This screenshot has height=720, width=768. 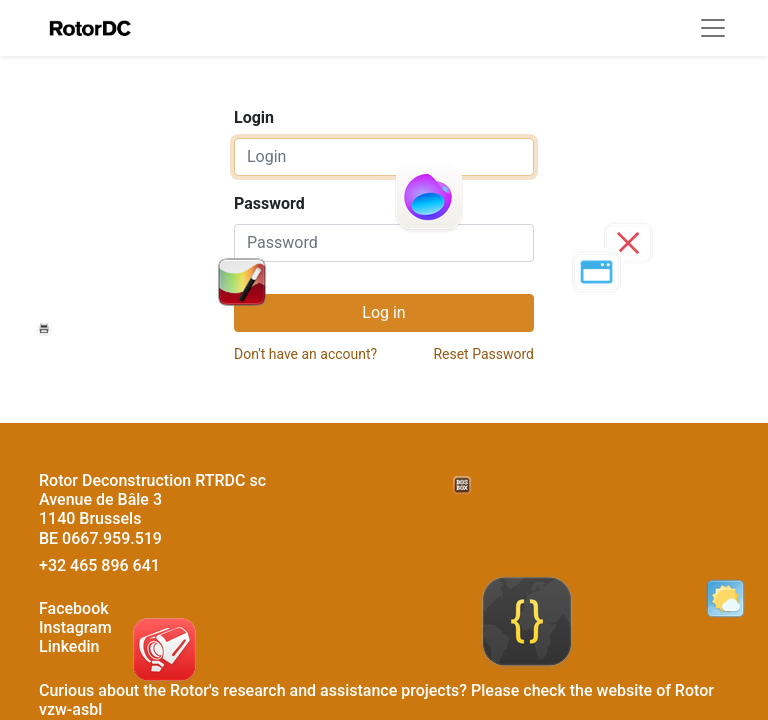 What do you see at coordinates (44, 328) in the screenshot?
I see `open printer settings and preferences` at bounding box center [44, 328].